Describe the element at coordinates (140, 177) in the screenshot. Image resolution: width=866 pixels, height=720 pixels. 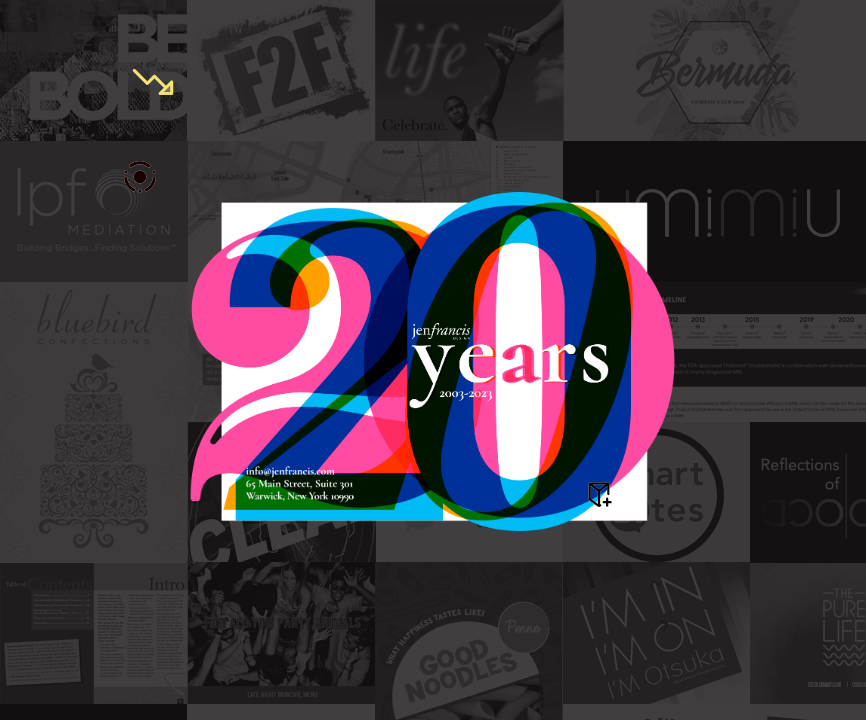
I see `access science or chemistry features` at that location.